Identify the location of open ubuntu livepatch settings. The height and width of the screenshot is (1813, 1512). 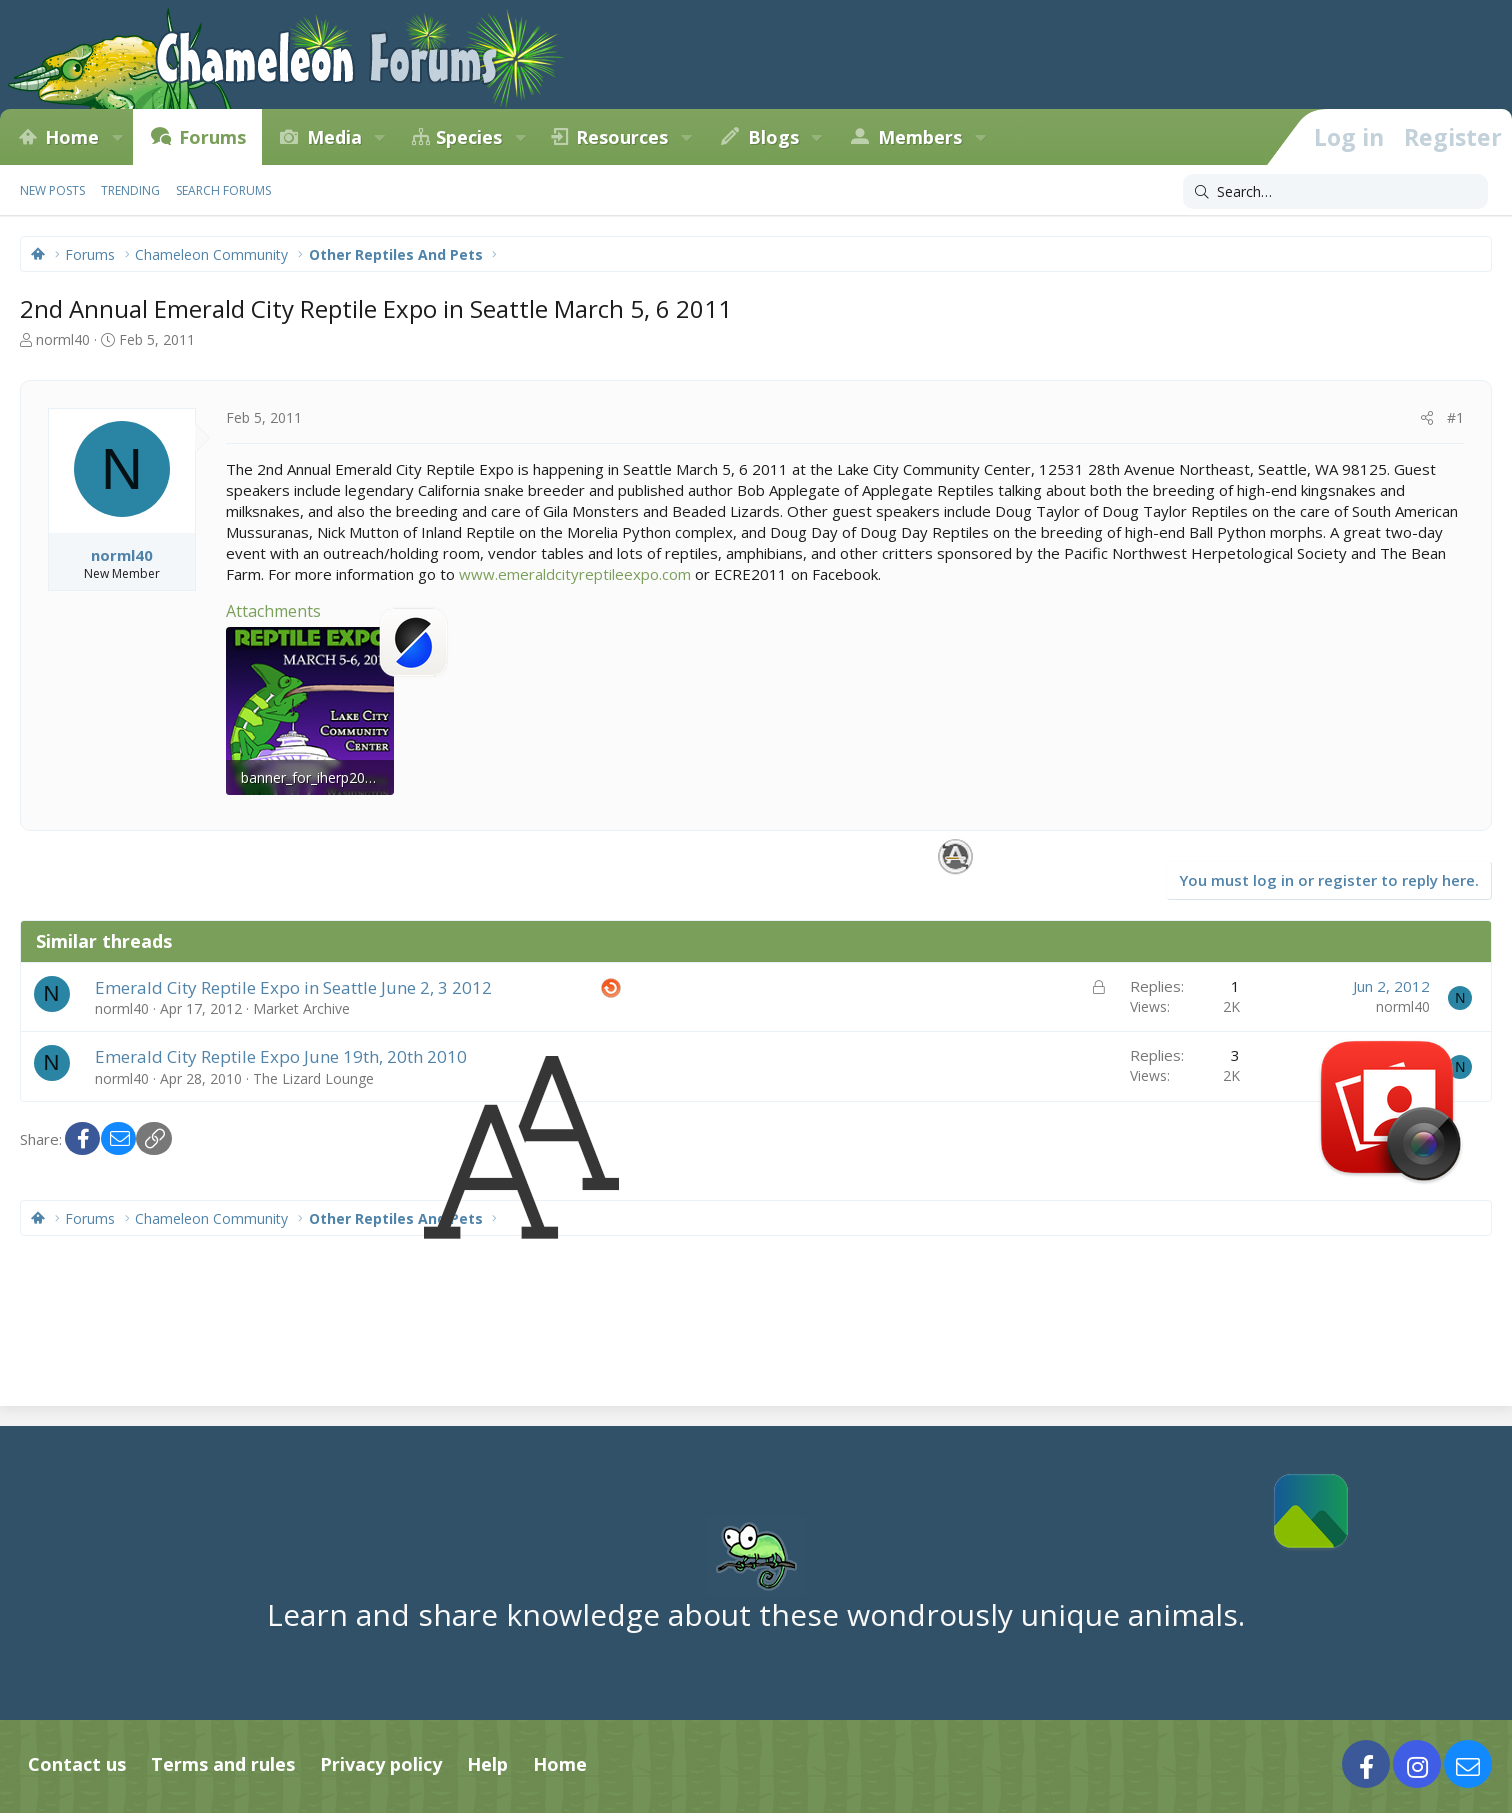
(611, 988).